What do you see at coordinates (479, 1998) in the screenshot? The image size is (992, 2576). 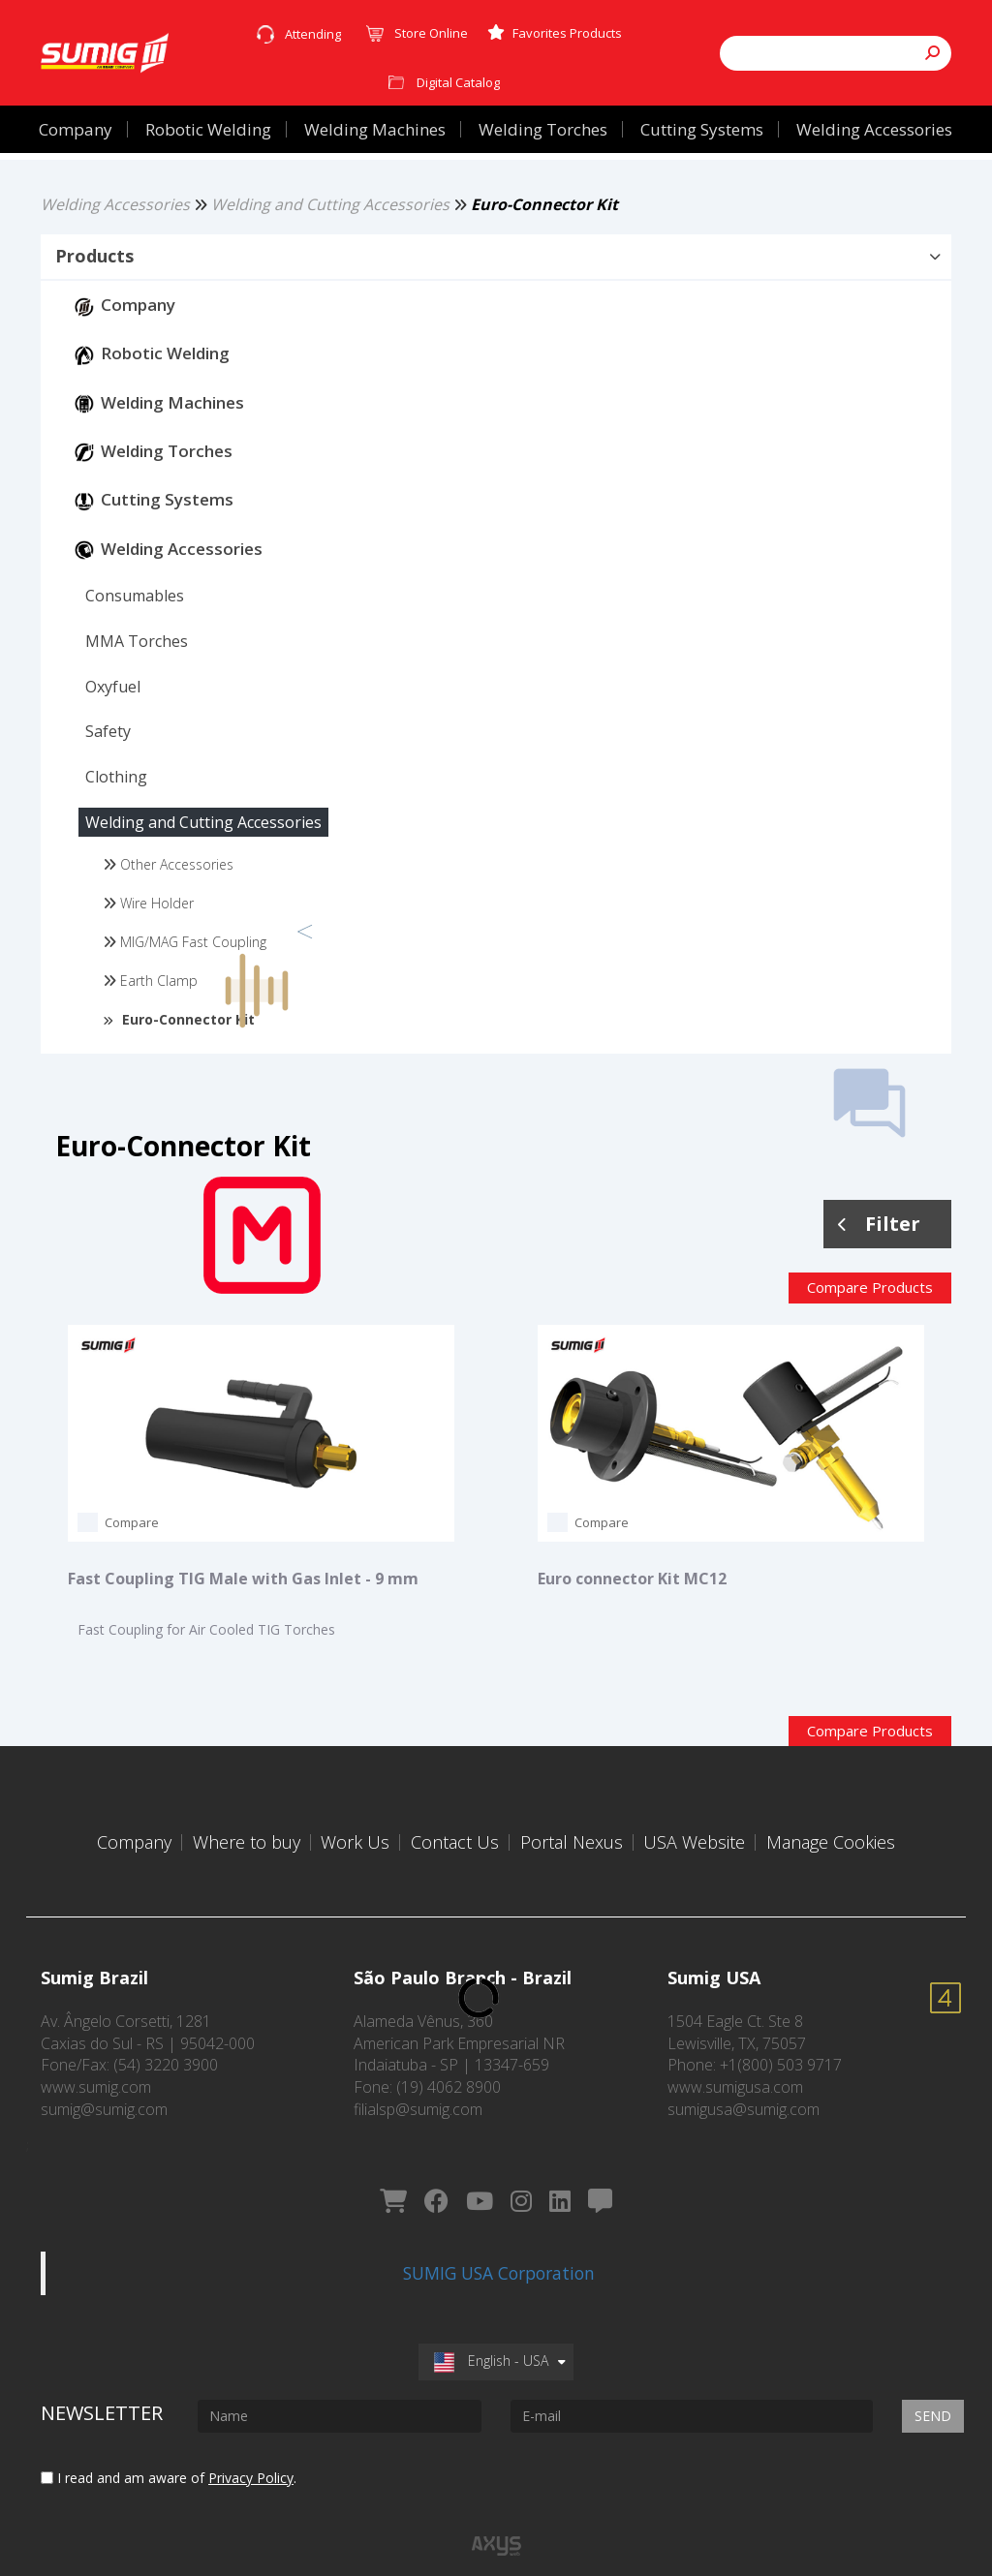 I see `view data usage statistics` at bounding box center [479, 1998].